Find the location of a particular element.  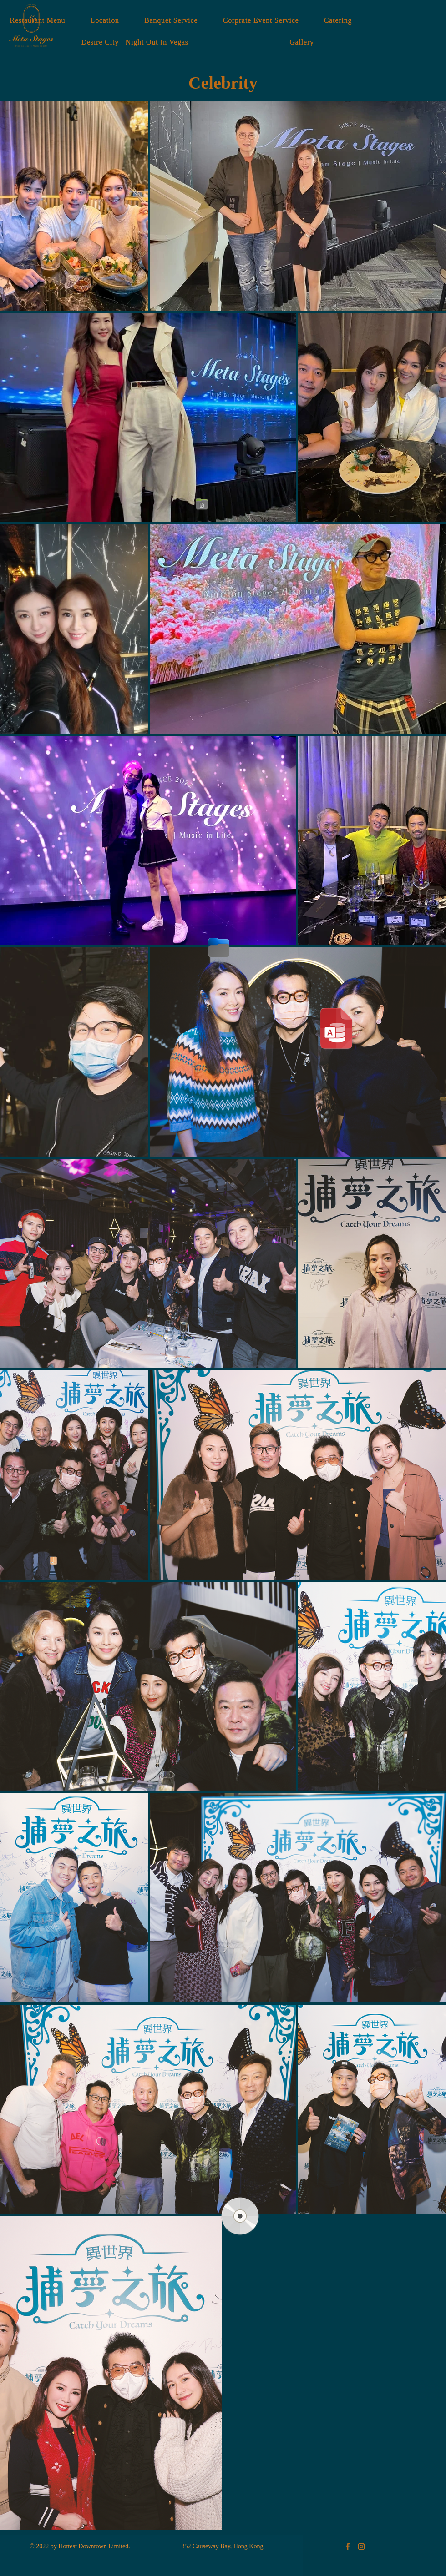

indicates a blank CD-R disc ready for burning is located at coordinates (240, 2216).